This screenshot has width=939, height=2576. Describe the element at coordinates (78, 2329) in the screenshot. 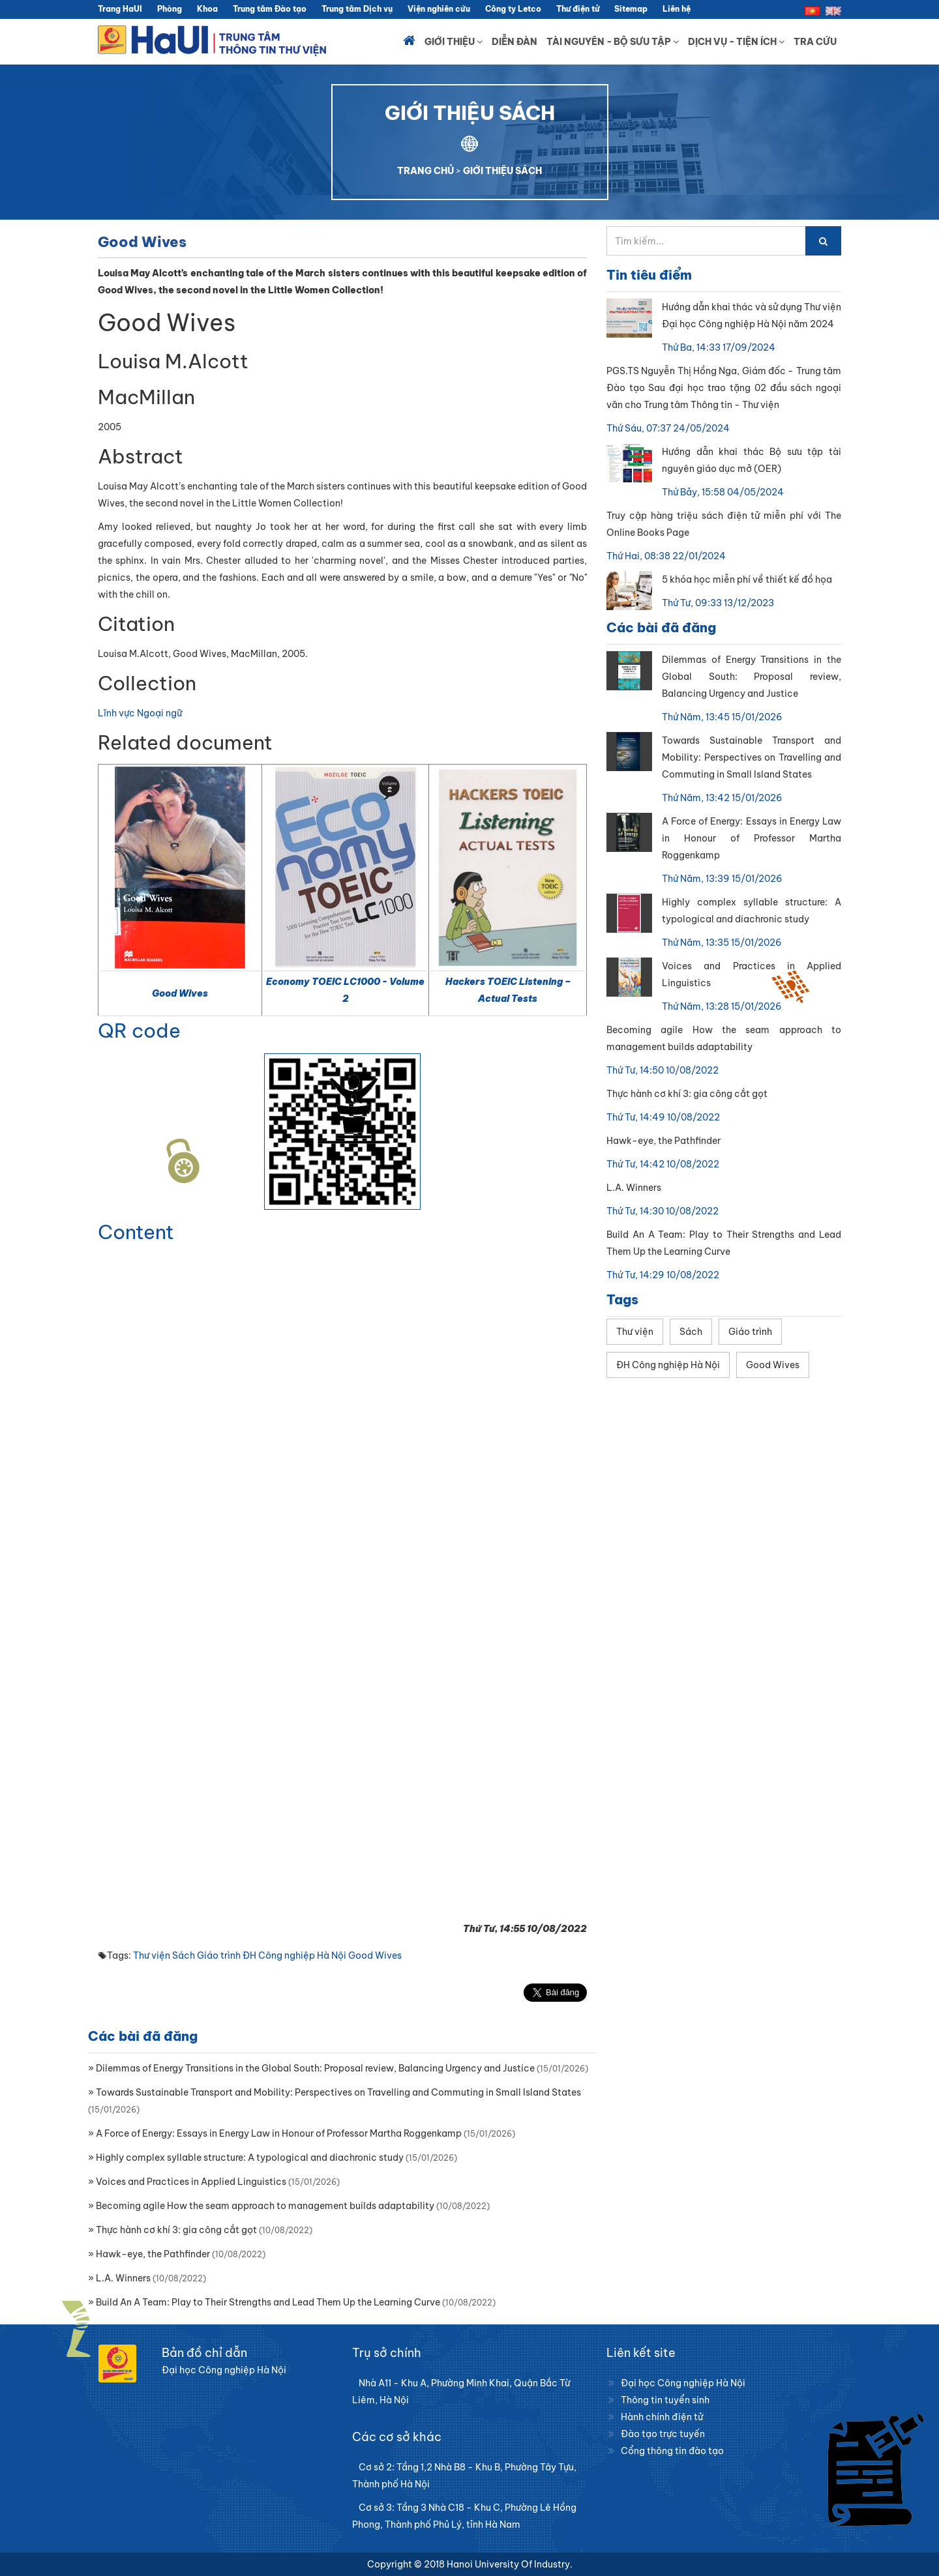

I see `view injury or recovery status` at that location.